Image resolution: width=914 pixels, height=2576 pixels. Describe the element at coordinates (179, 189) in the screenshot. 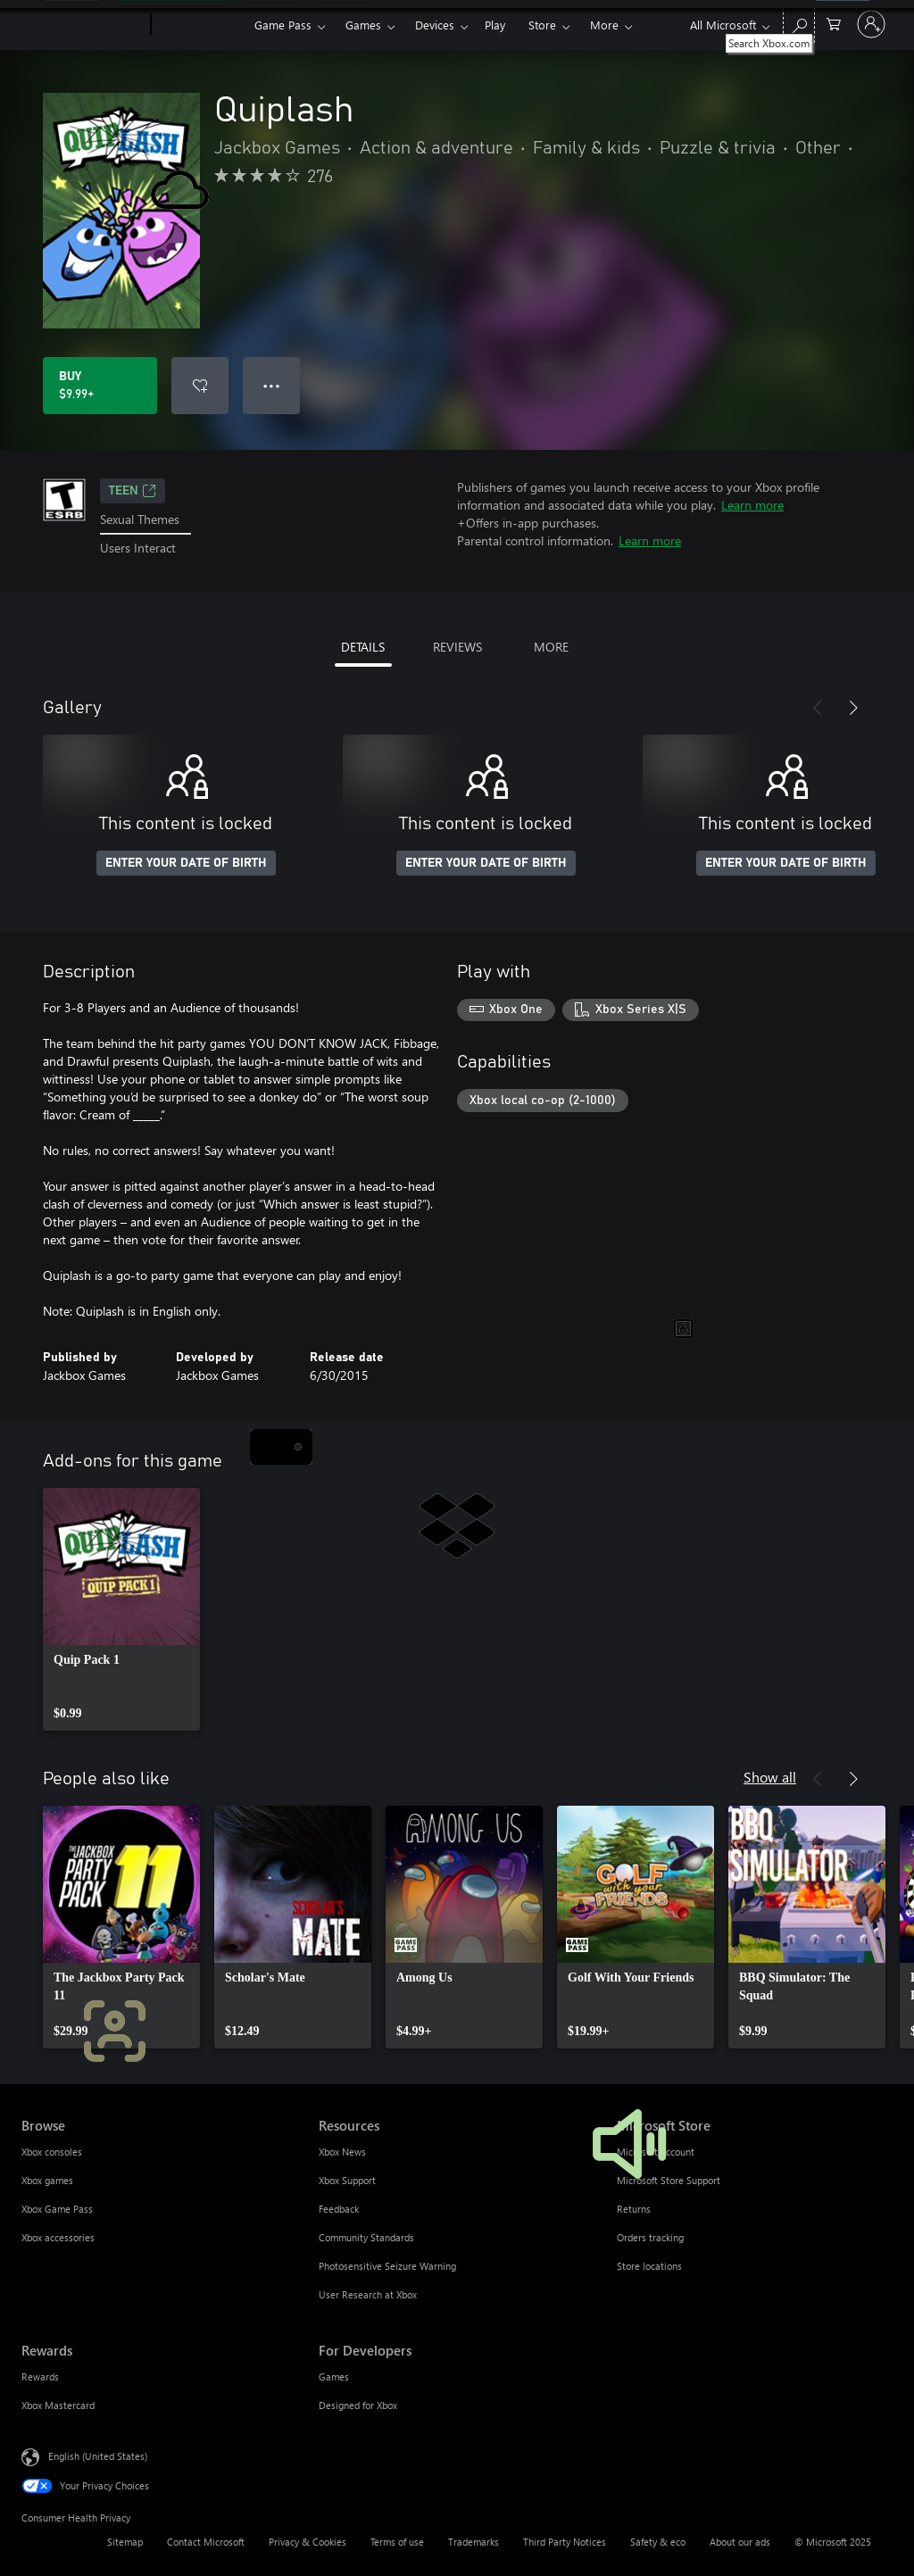

I see `view current weather conditions` at that location.